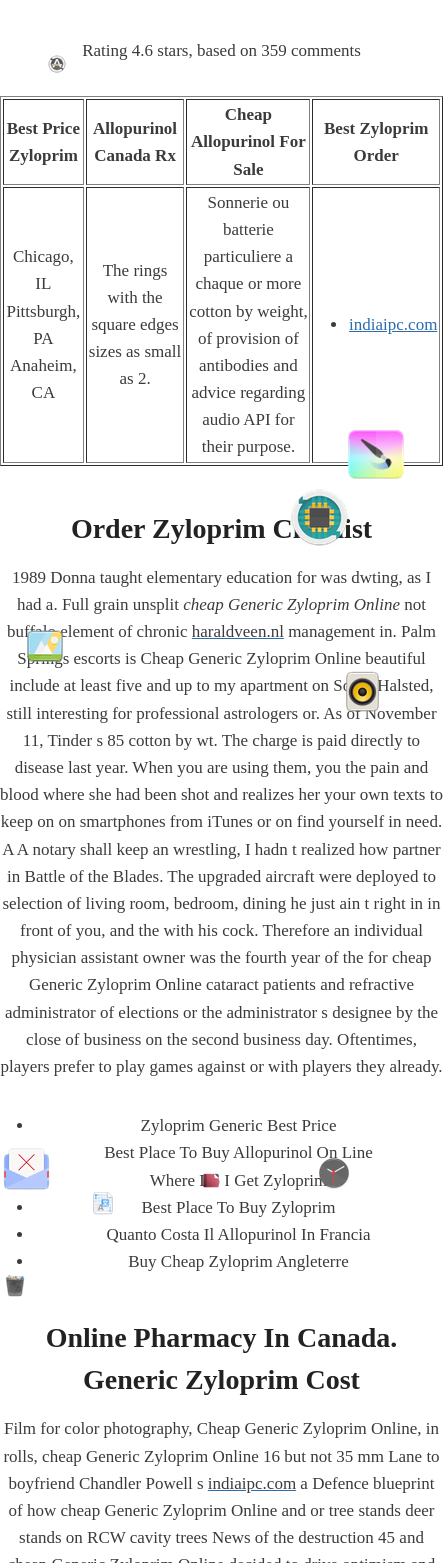 This screenshot has height=1563, width=443. I want to click on open a Krita project file, so click(376, 453).